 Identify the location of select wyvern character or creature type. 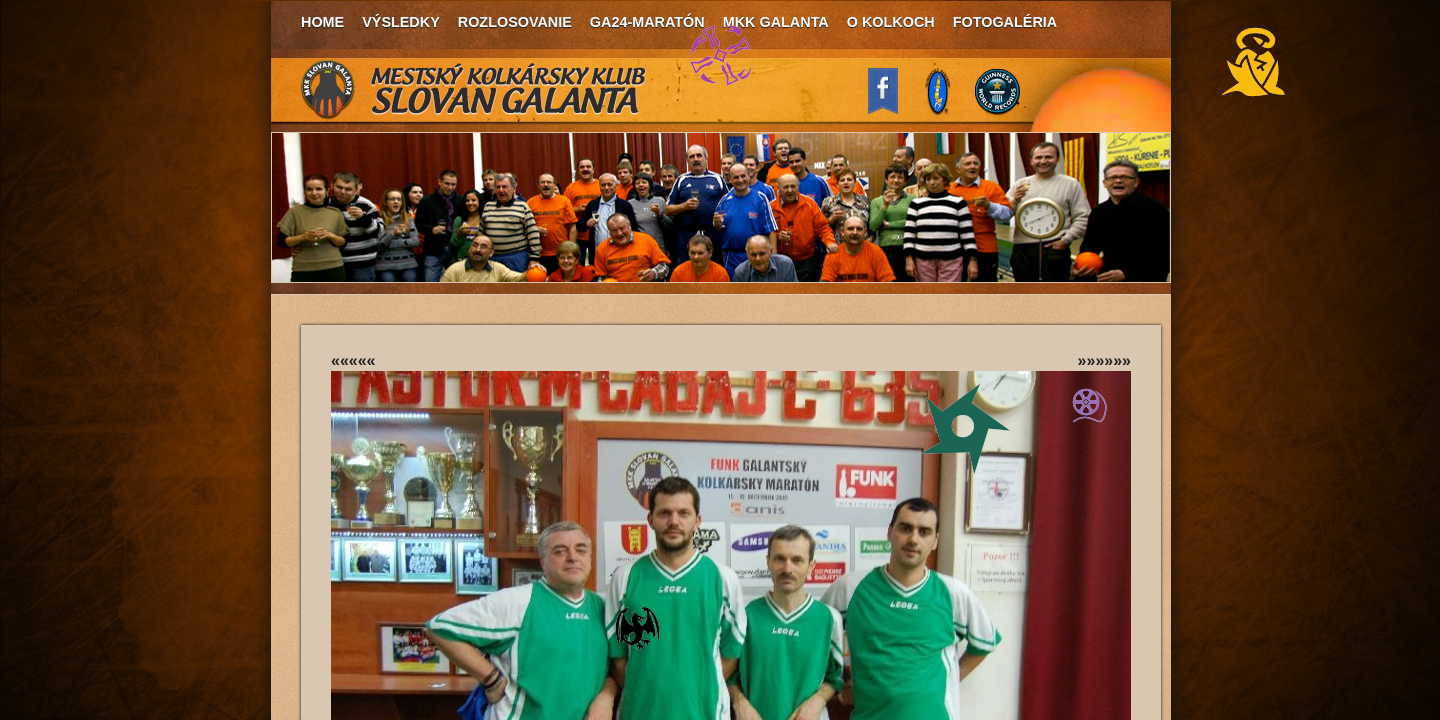
(637, 628).